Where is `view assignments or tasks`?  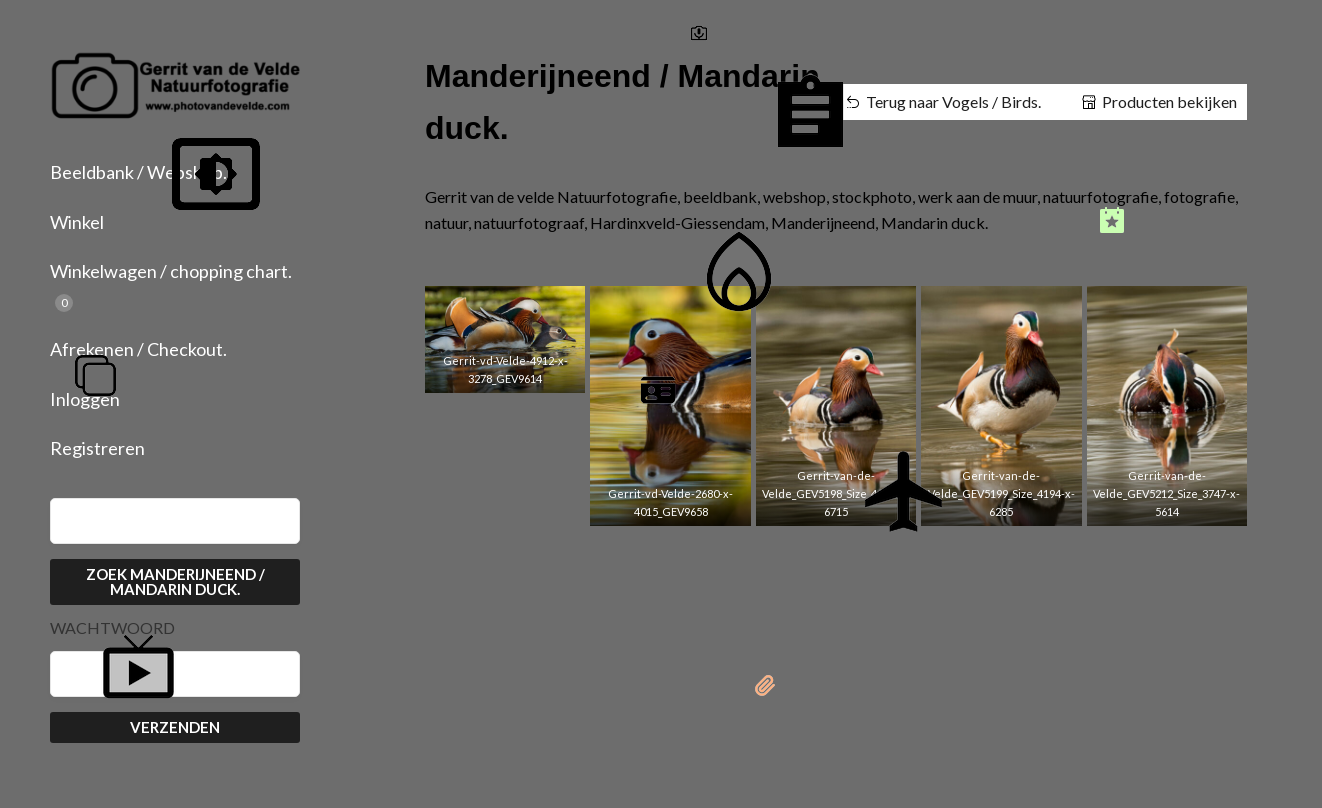
view assignments or tasks is located at coordinates (810, 114).